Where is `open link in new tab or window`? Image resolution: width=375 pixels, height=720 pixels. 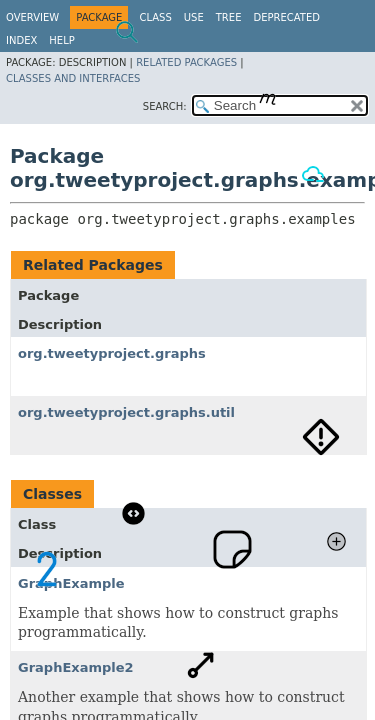
open link in new tab or window is located at coordinates (201, 664).